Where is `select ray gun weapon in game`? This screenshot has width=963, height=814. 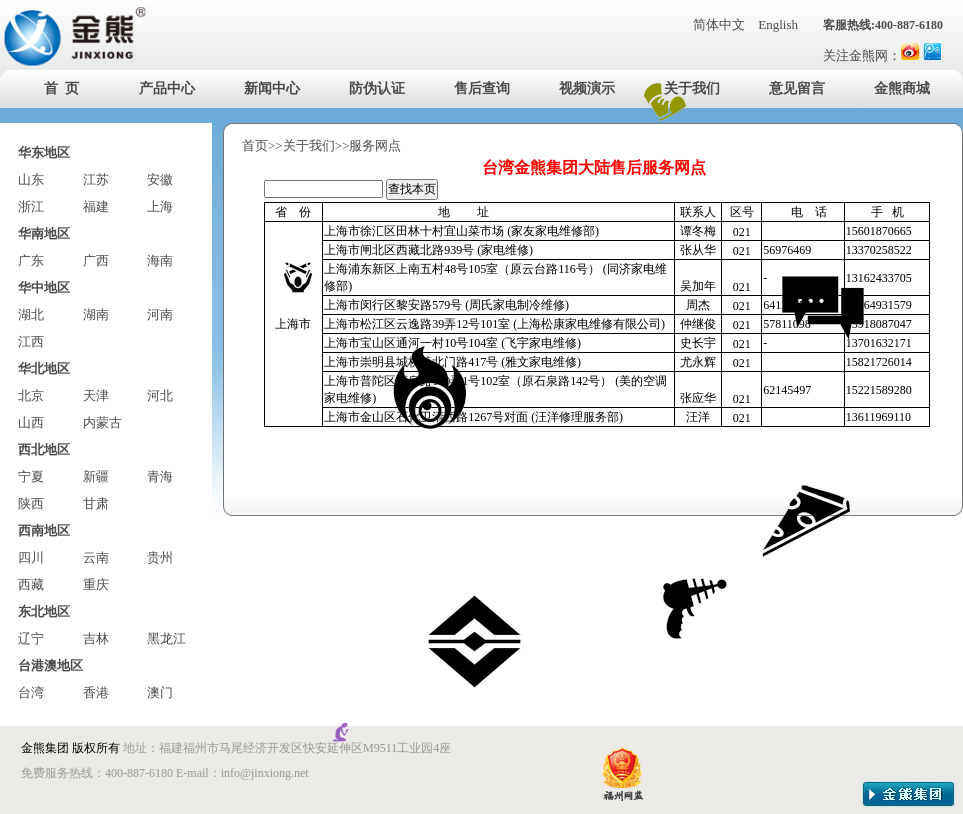
select ray gun weapon in game is located at coordinates (694, 606).